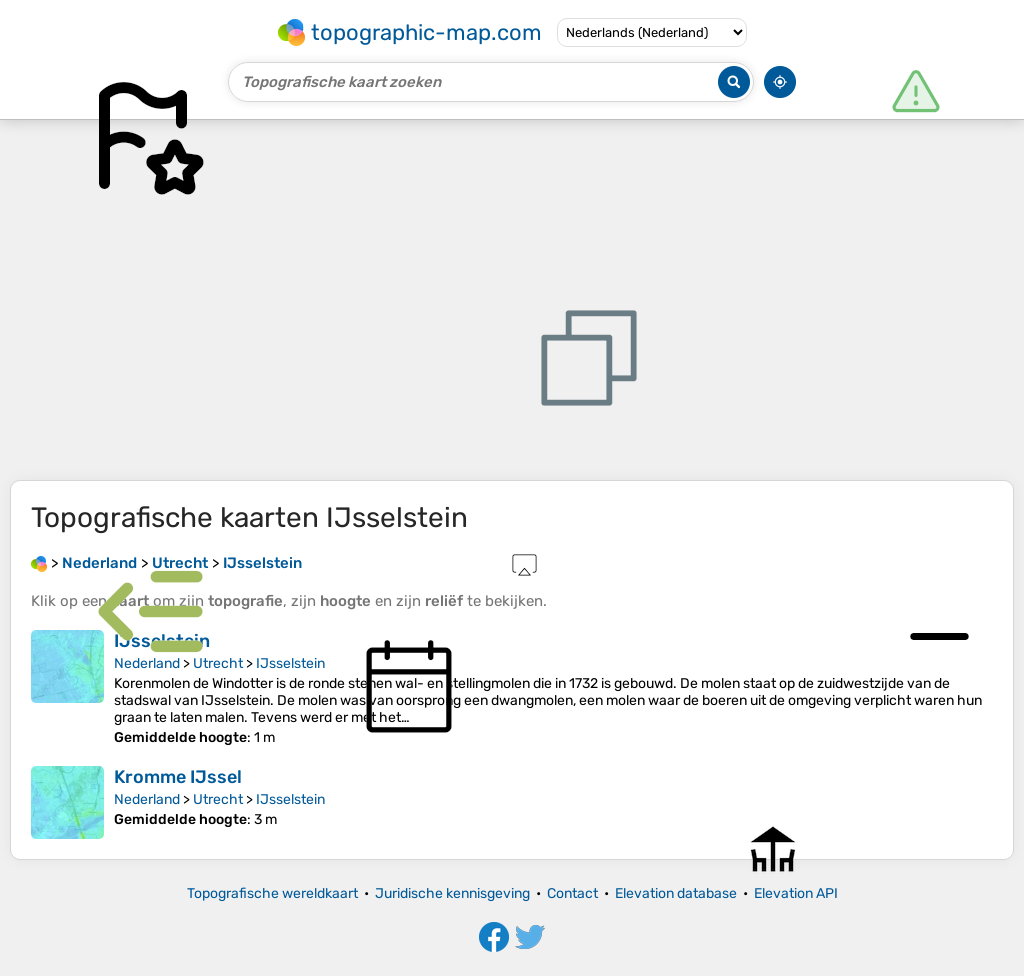 This screenshot has width=1024, height=976. What do you see at coordinates (143, 134) in the screenshot?
I see `mark as featured or important` at bounding box center [143, 134].